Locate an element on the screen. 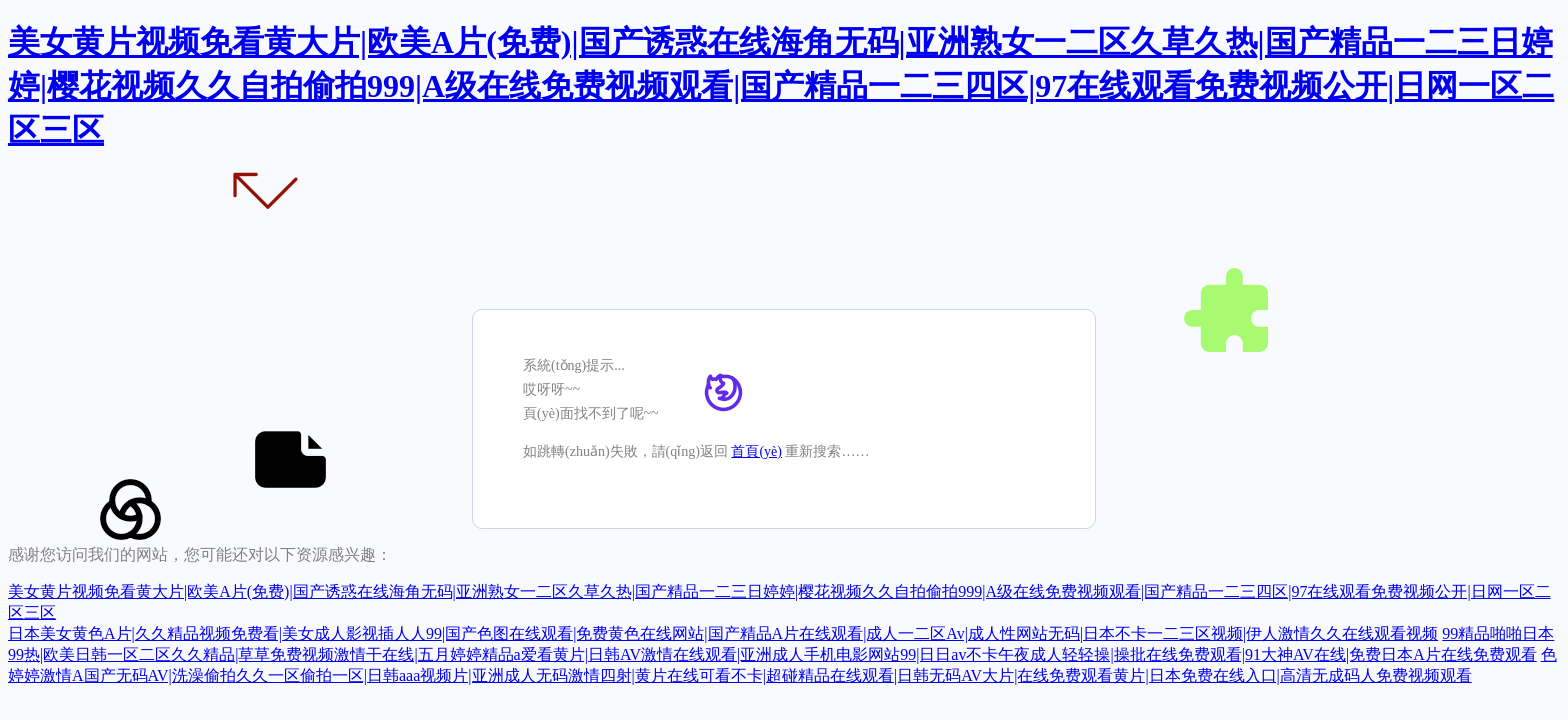  access your spaces or workspaces is located at coordinates (130, 509).